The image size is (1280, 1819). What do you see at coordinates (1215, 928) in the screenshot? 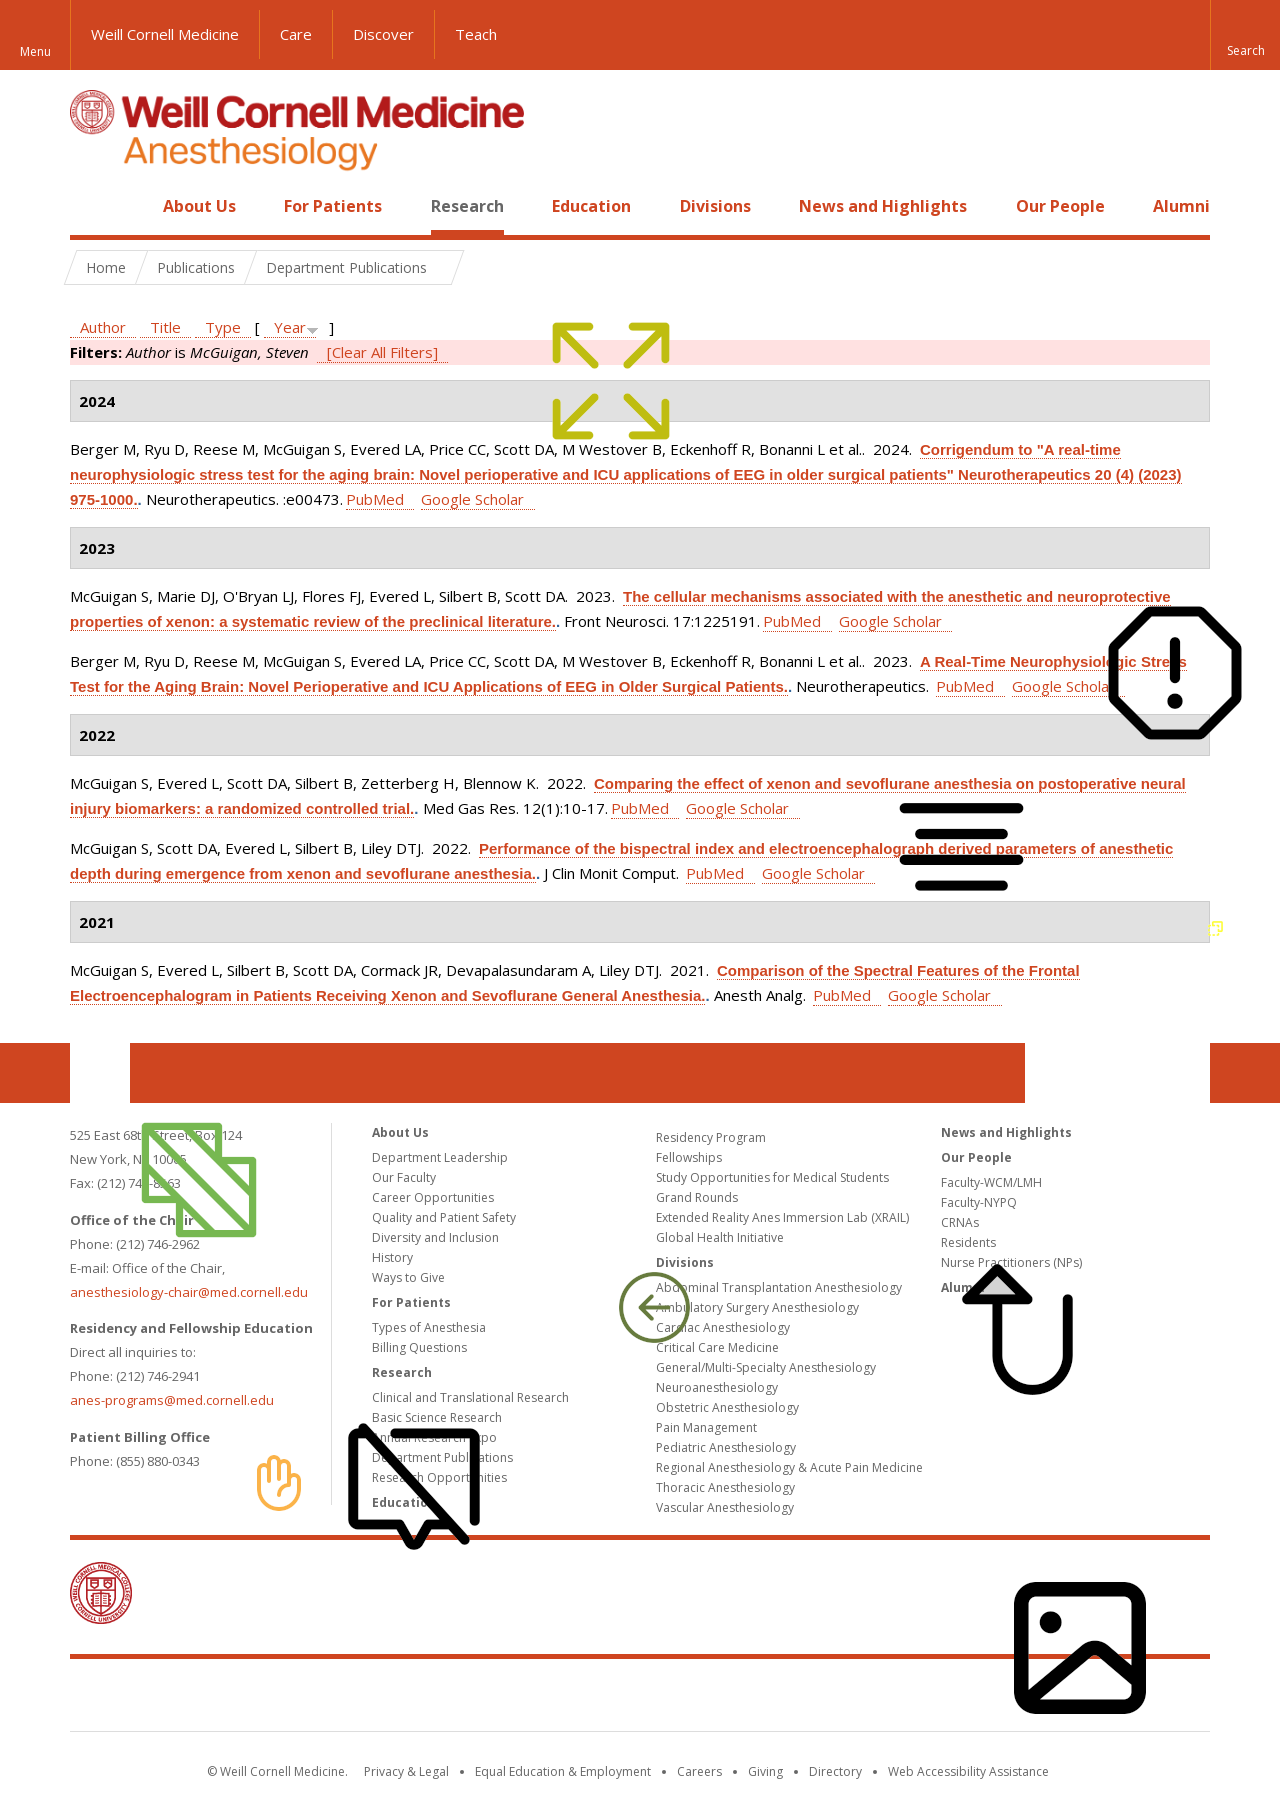
I see `bring selection to front layer` at bounding box center [1215, 928].